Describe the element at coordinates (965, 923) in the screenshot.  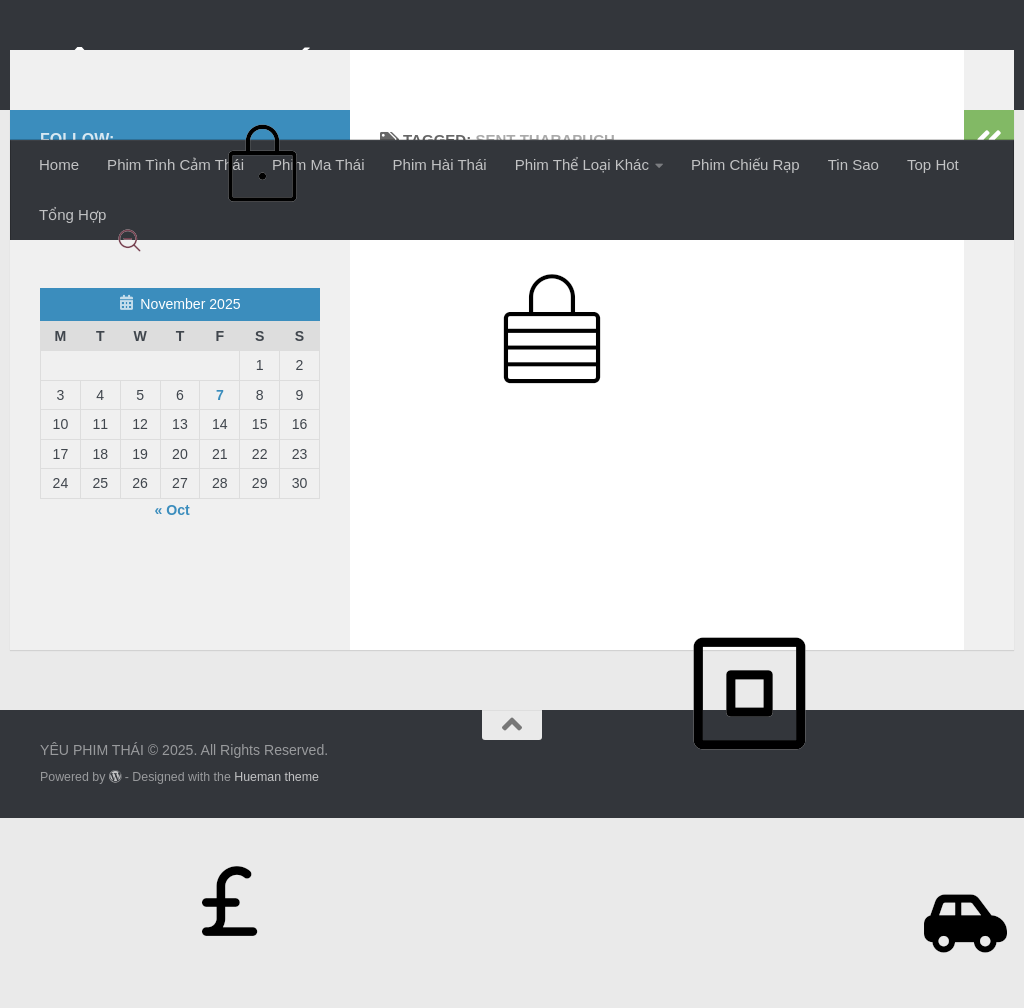
I see `access vehicle or car-related features` at that location.